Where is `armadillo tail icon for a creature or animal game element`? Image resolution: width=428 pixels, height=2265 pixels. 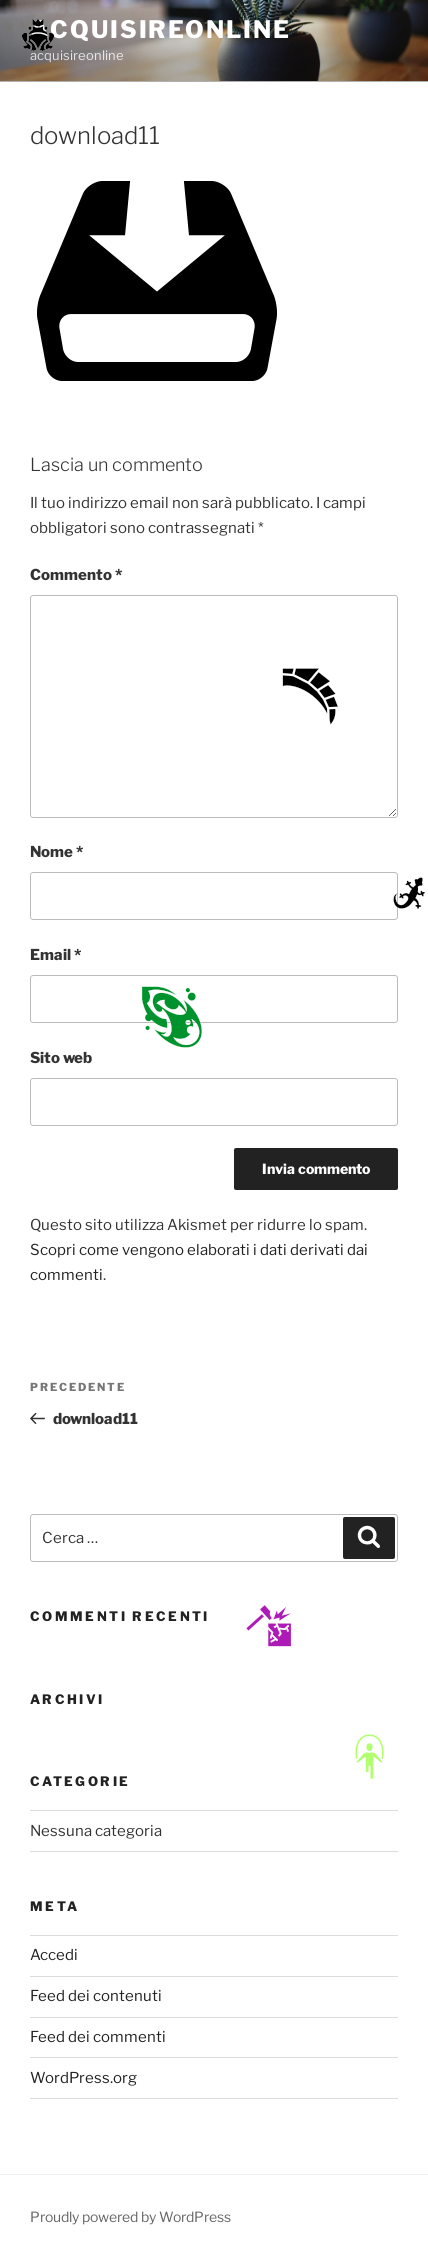 armadillo tail icon for a creature or animal game element is located at coordinates (311, 696).